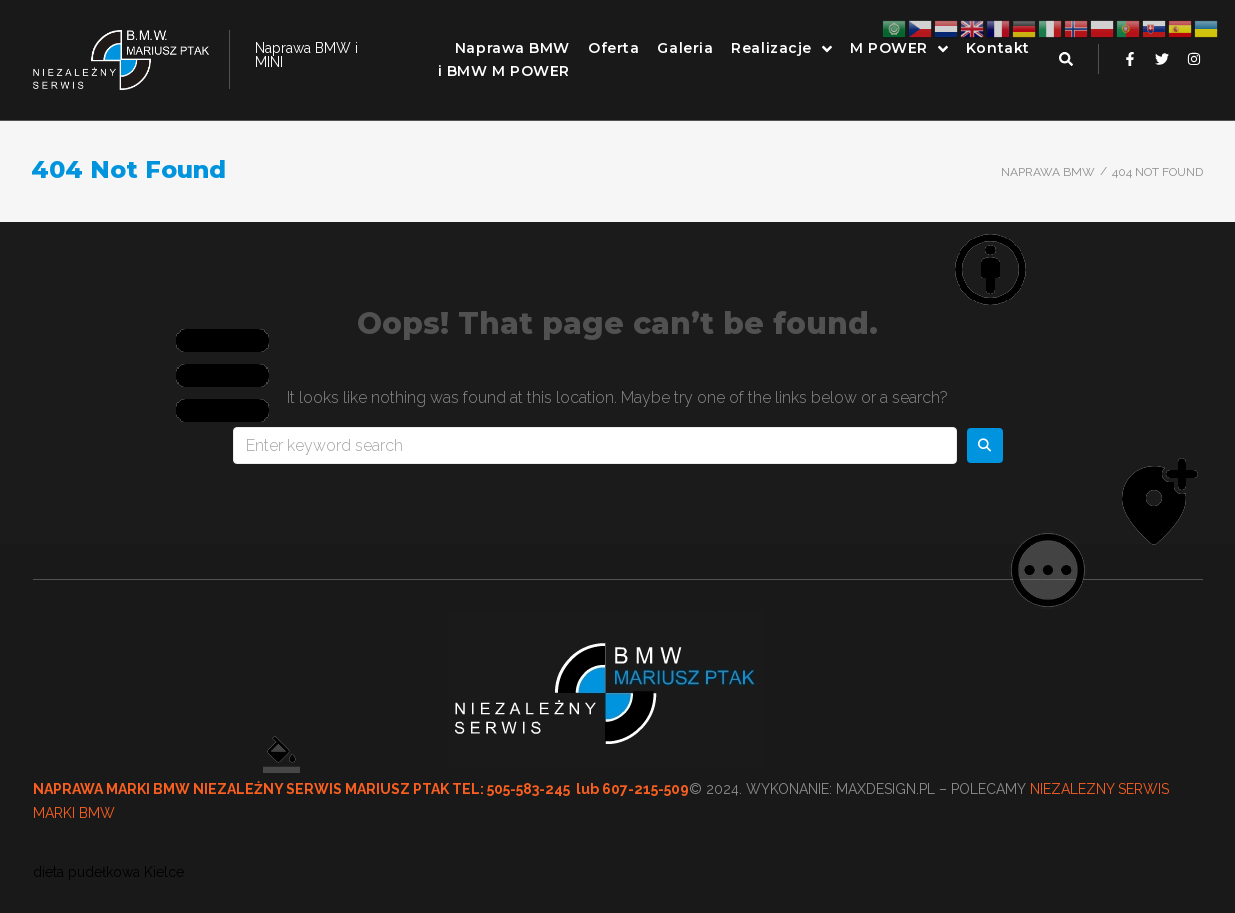  What do you see at coordinates (990, 269) in the screenshot?
I see `view attribution or credits information` at bounding box center [990, 269].